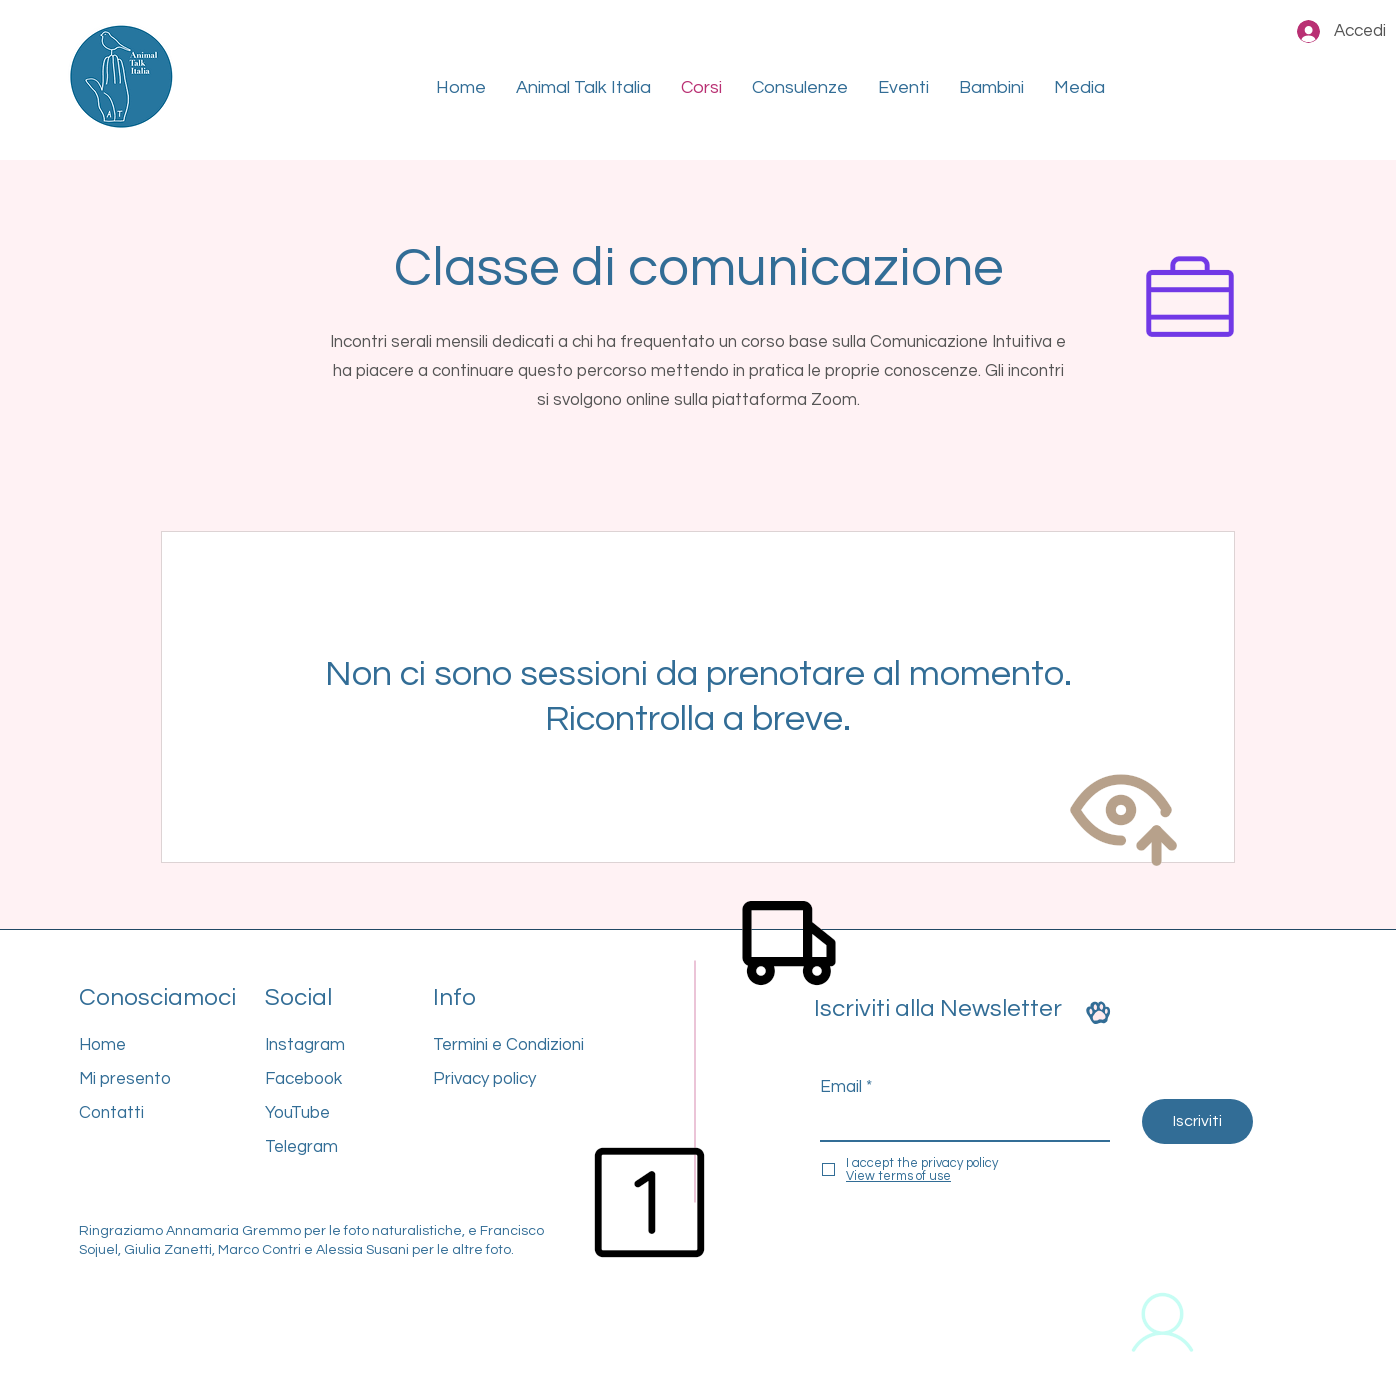 The image size is (1396, 1376). What do you see at coordinates (1162, 1323) in the screenshot?
I see `view your profile` at bounding box center [1162, 1323].